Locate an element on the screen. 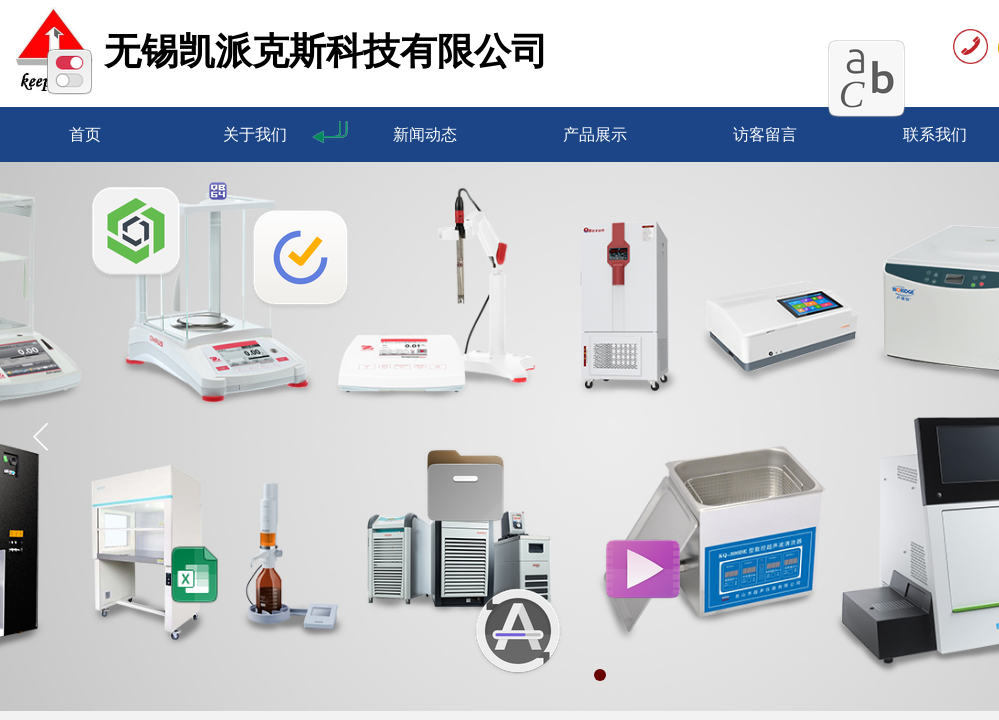 The width and height of the screenshot is (999, 720). open totem video player is located at coordinates (643, 569).